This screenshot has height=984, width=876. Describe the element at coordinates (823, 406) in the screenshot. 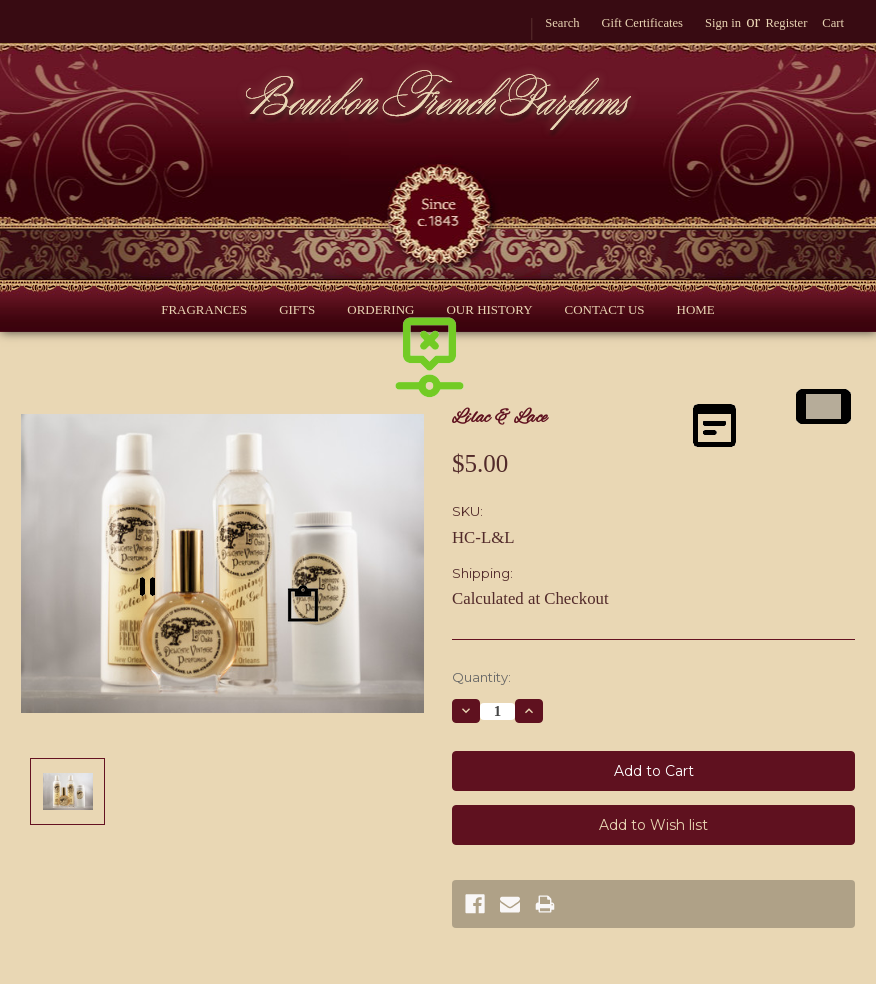

I see `rotate device to landscape orientation` at that location.